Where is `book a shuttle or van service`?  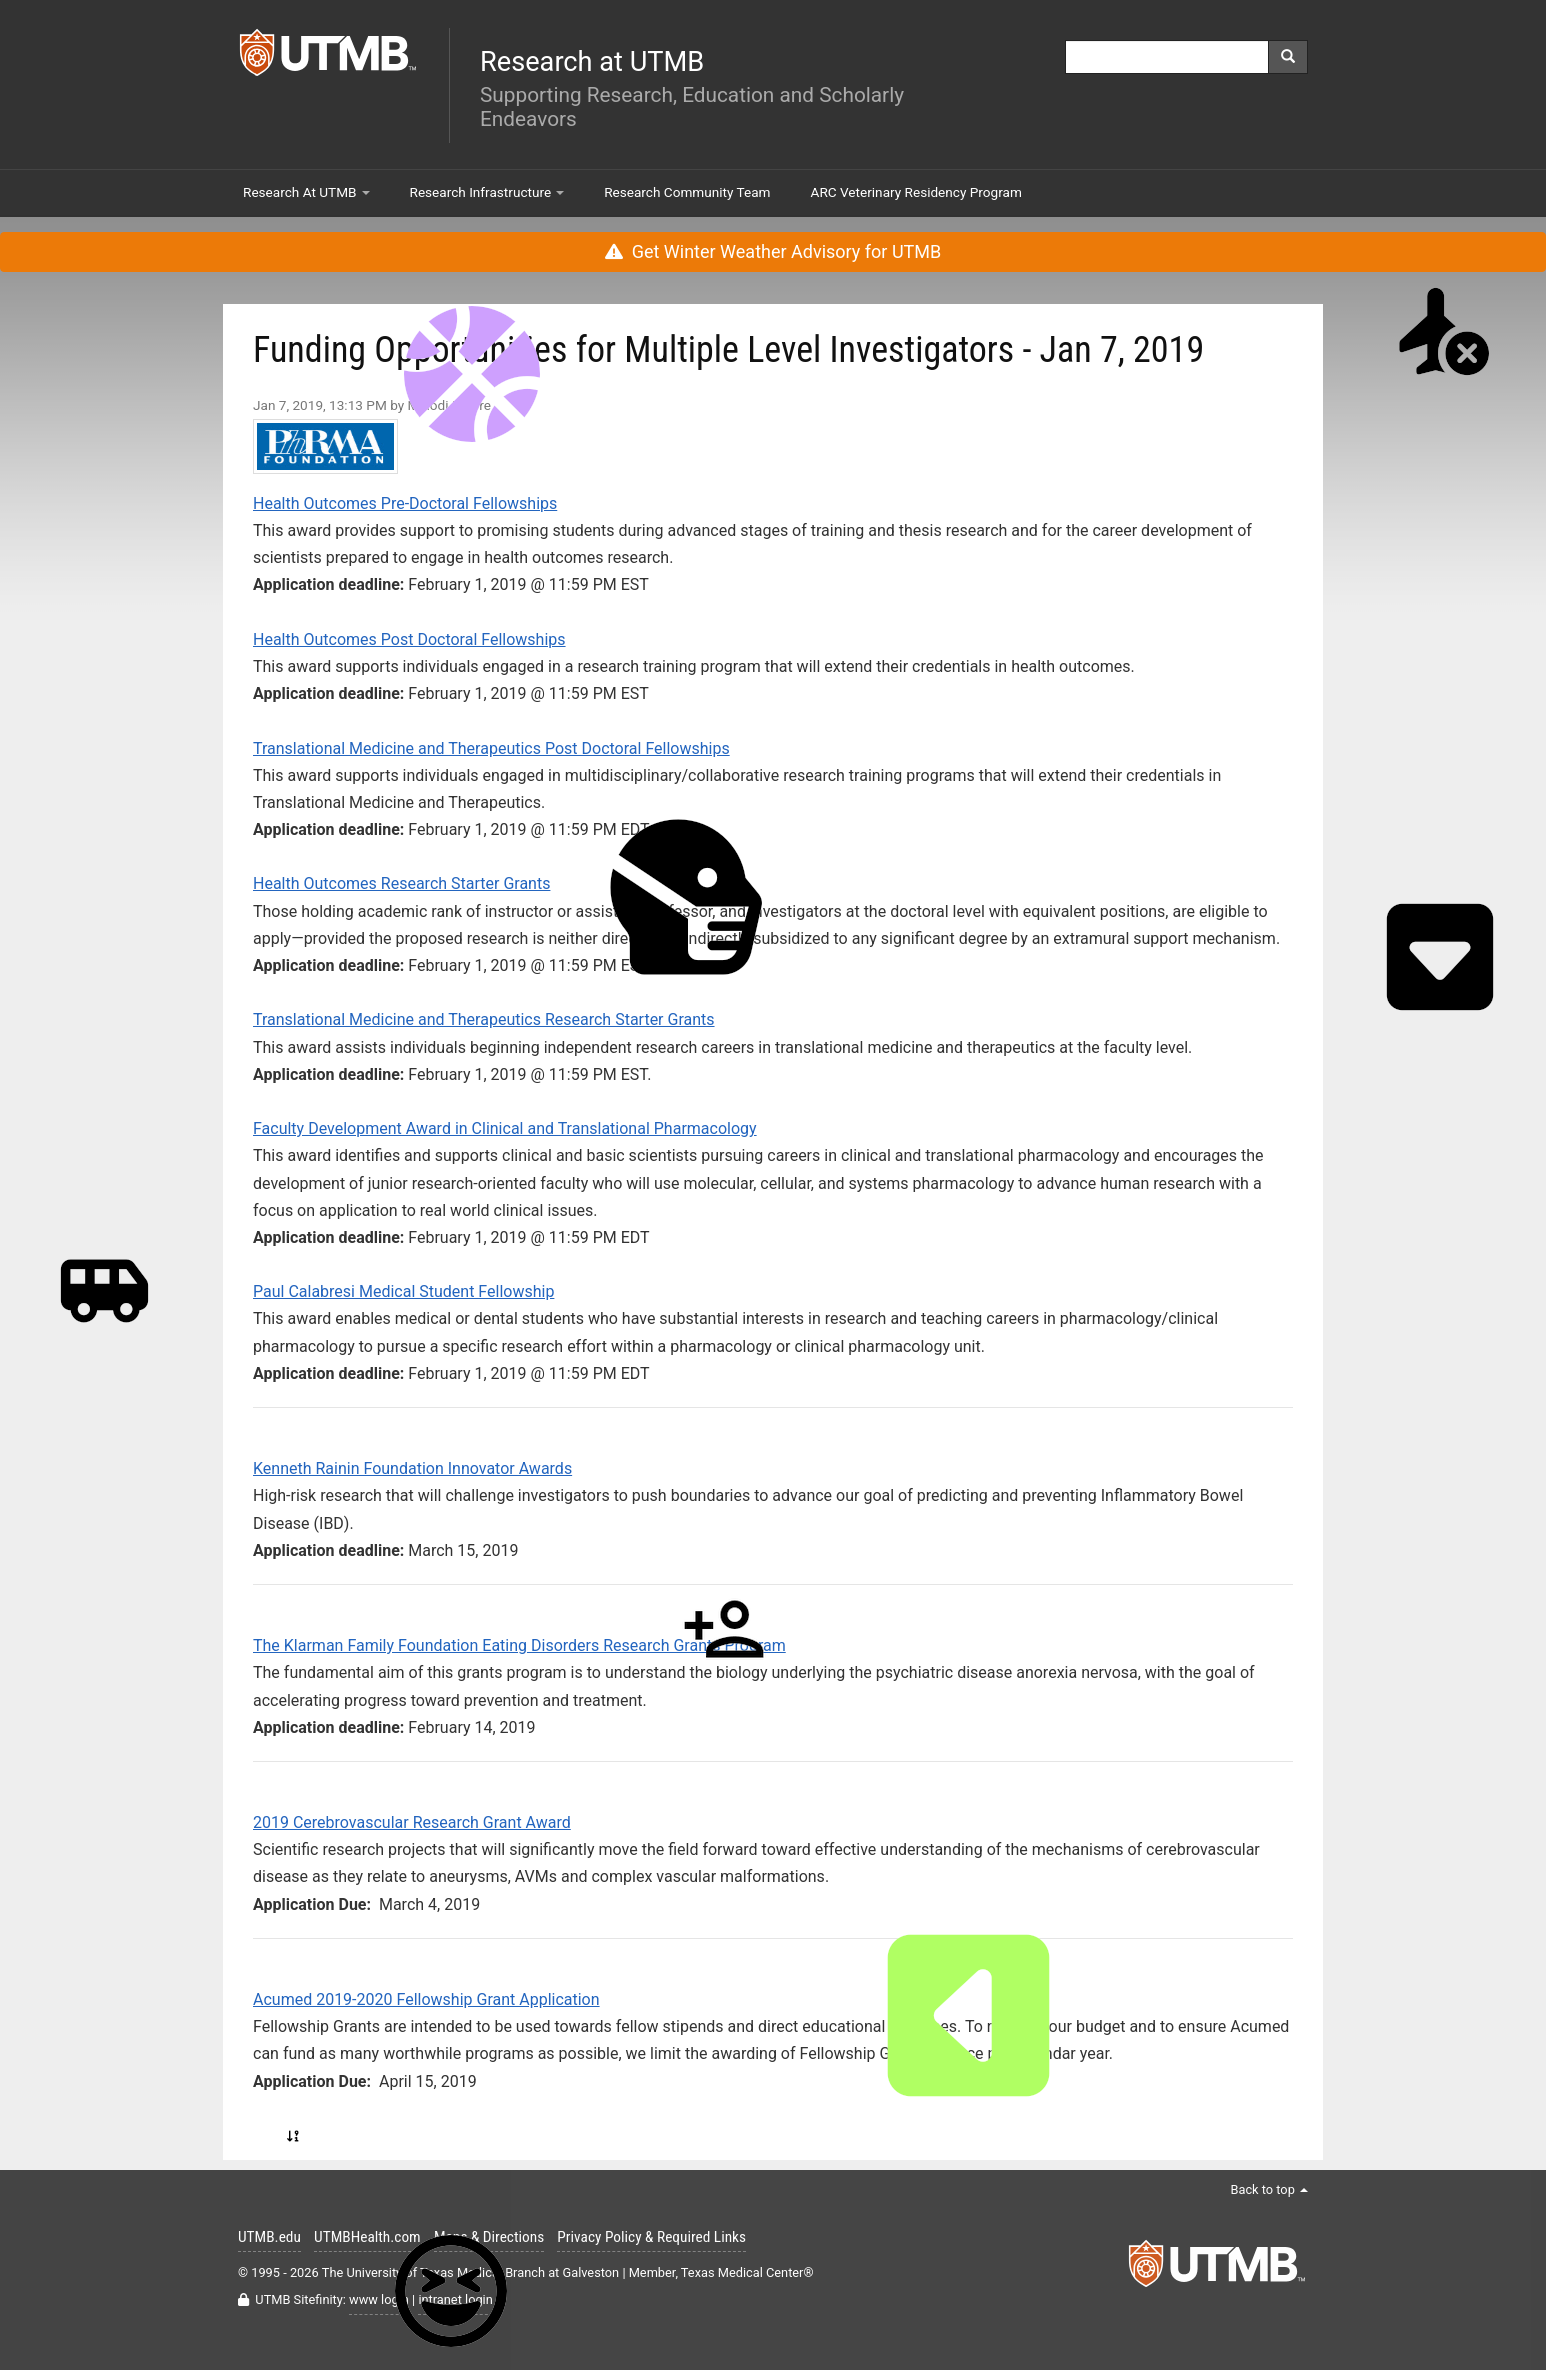
book a shuttle or van service is located at coordinates (104, 1288).